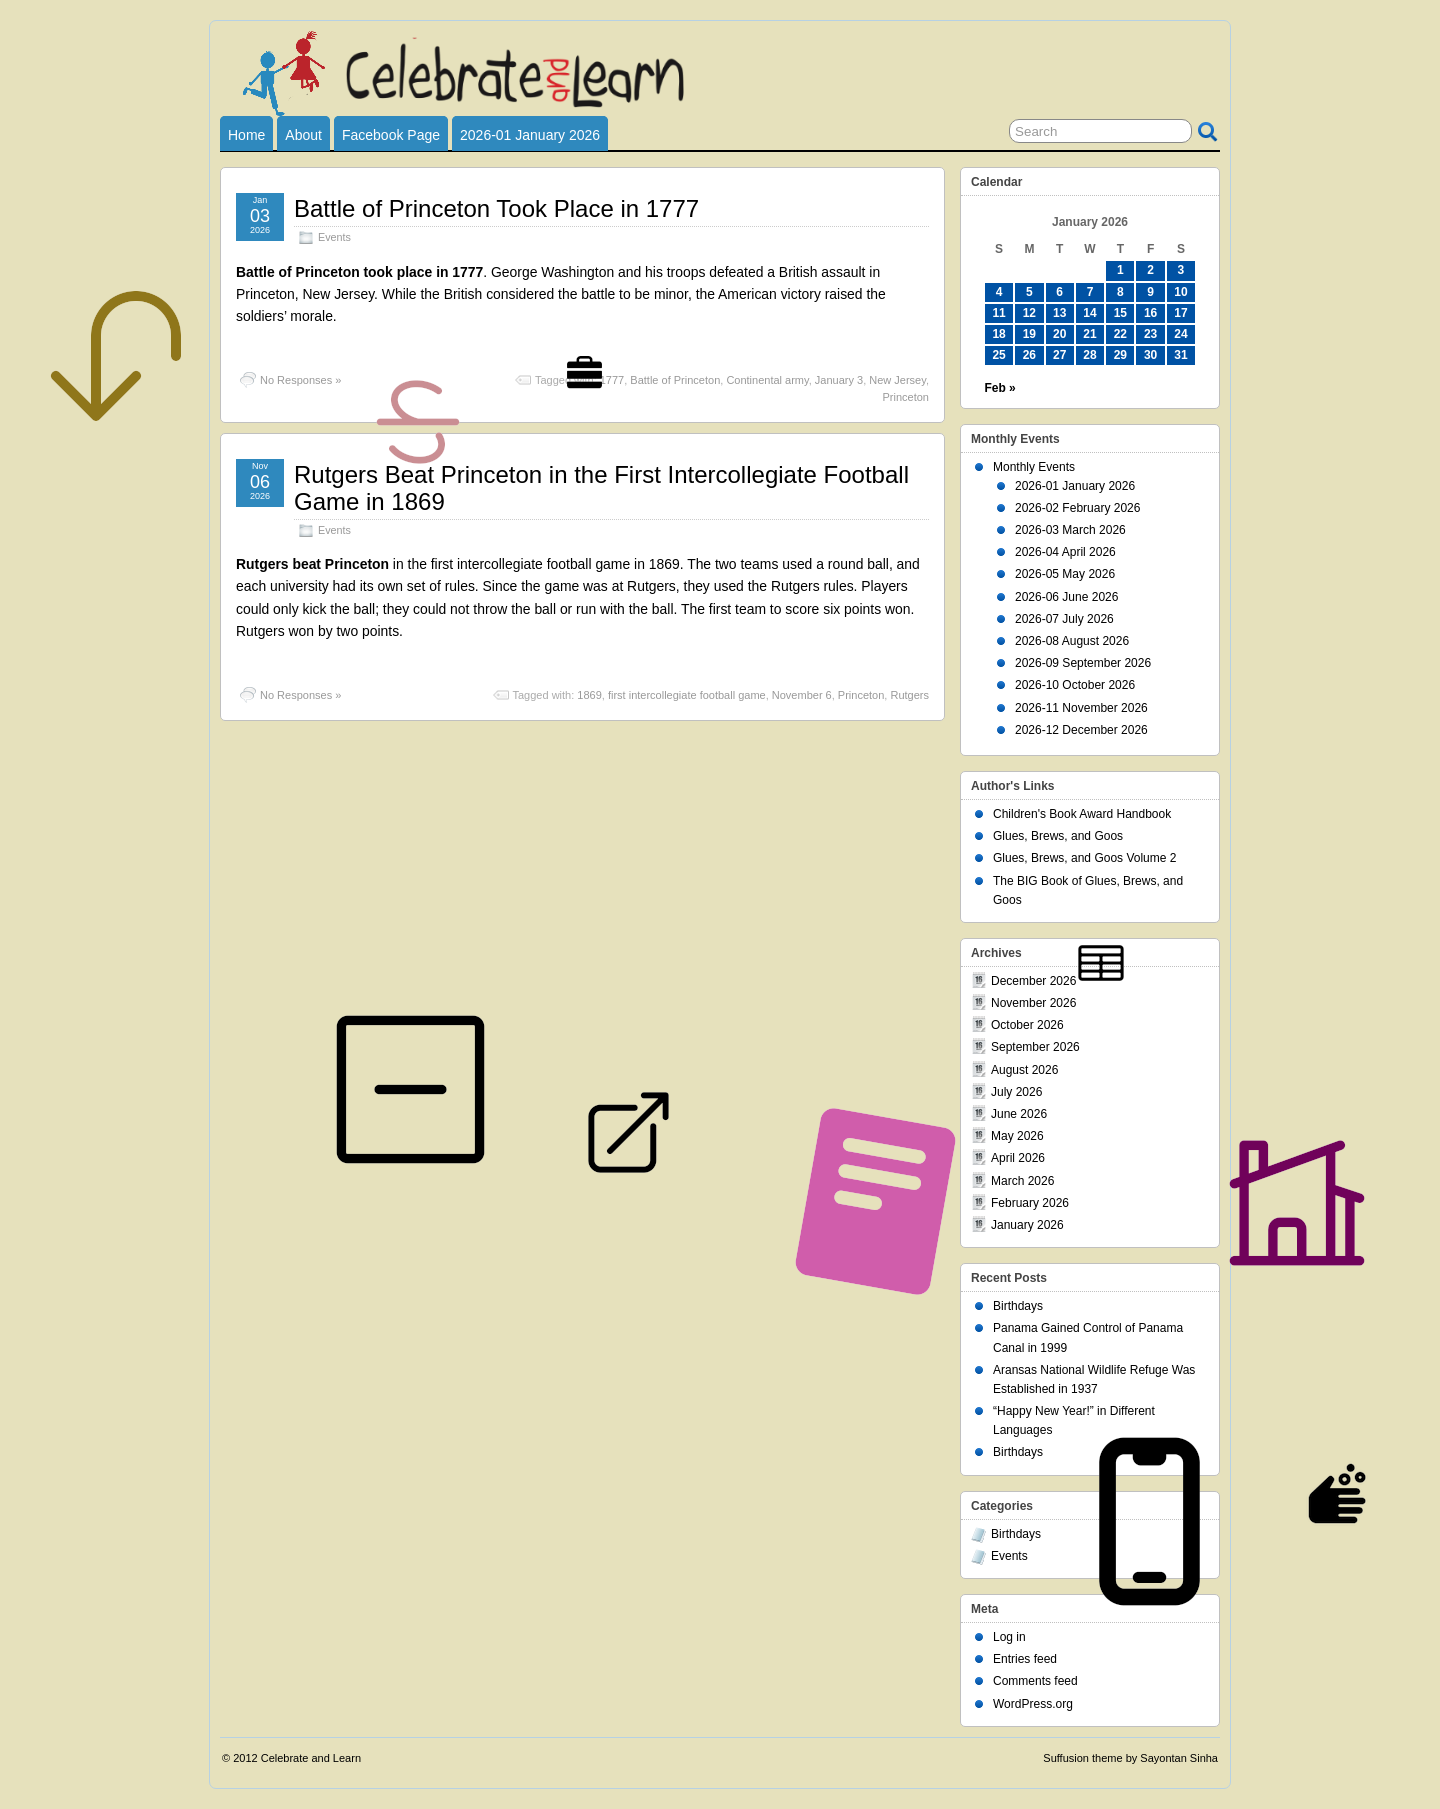  What do you see at coordinates (1101, 963) in the screenshot?
I see `view data in table format` at bounding box center [1101, 963].